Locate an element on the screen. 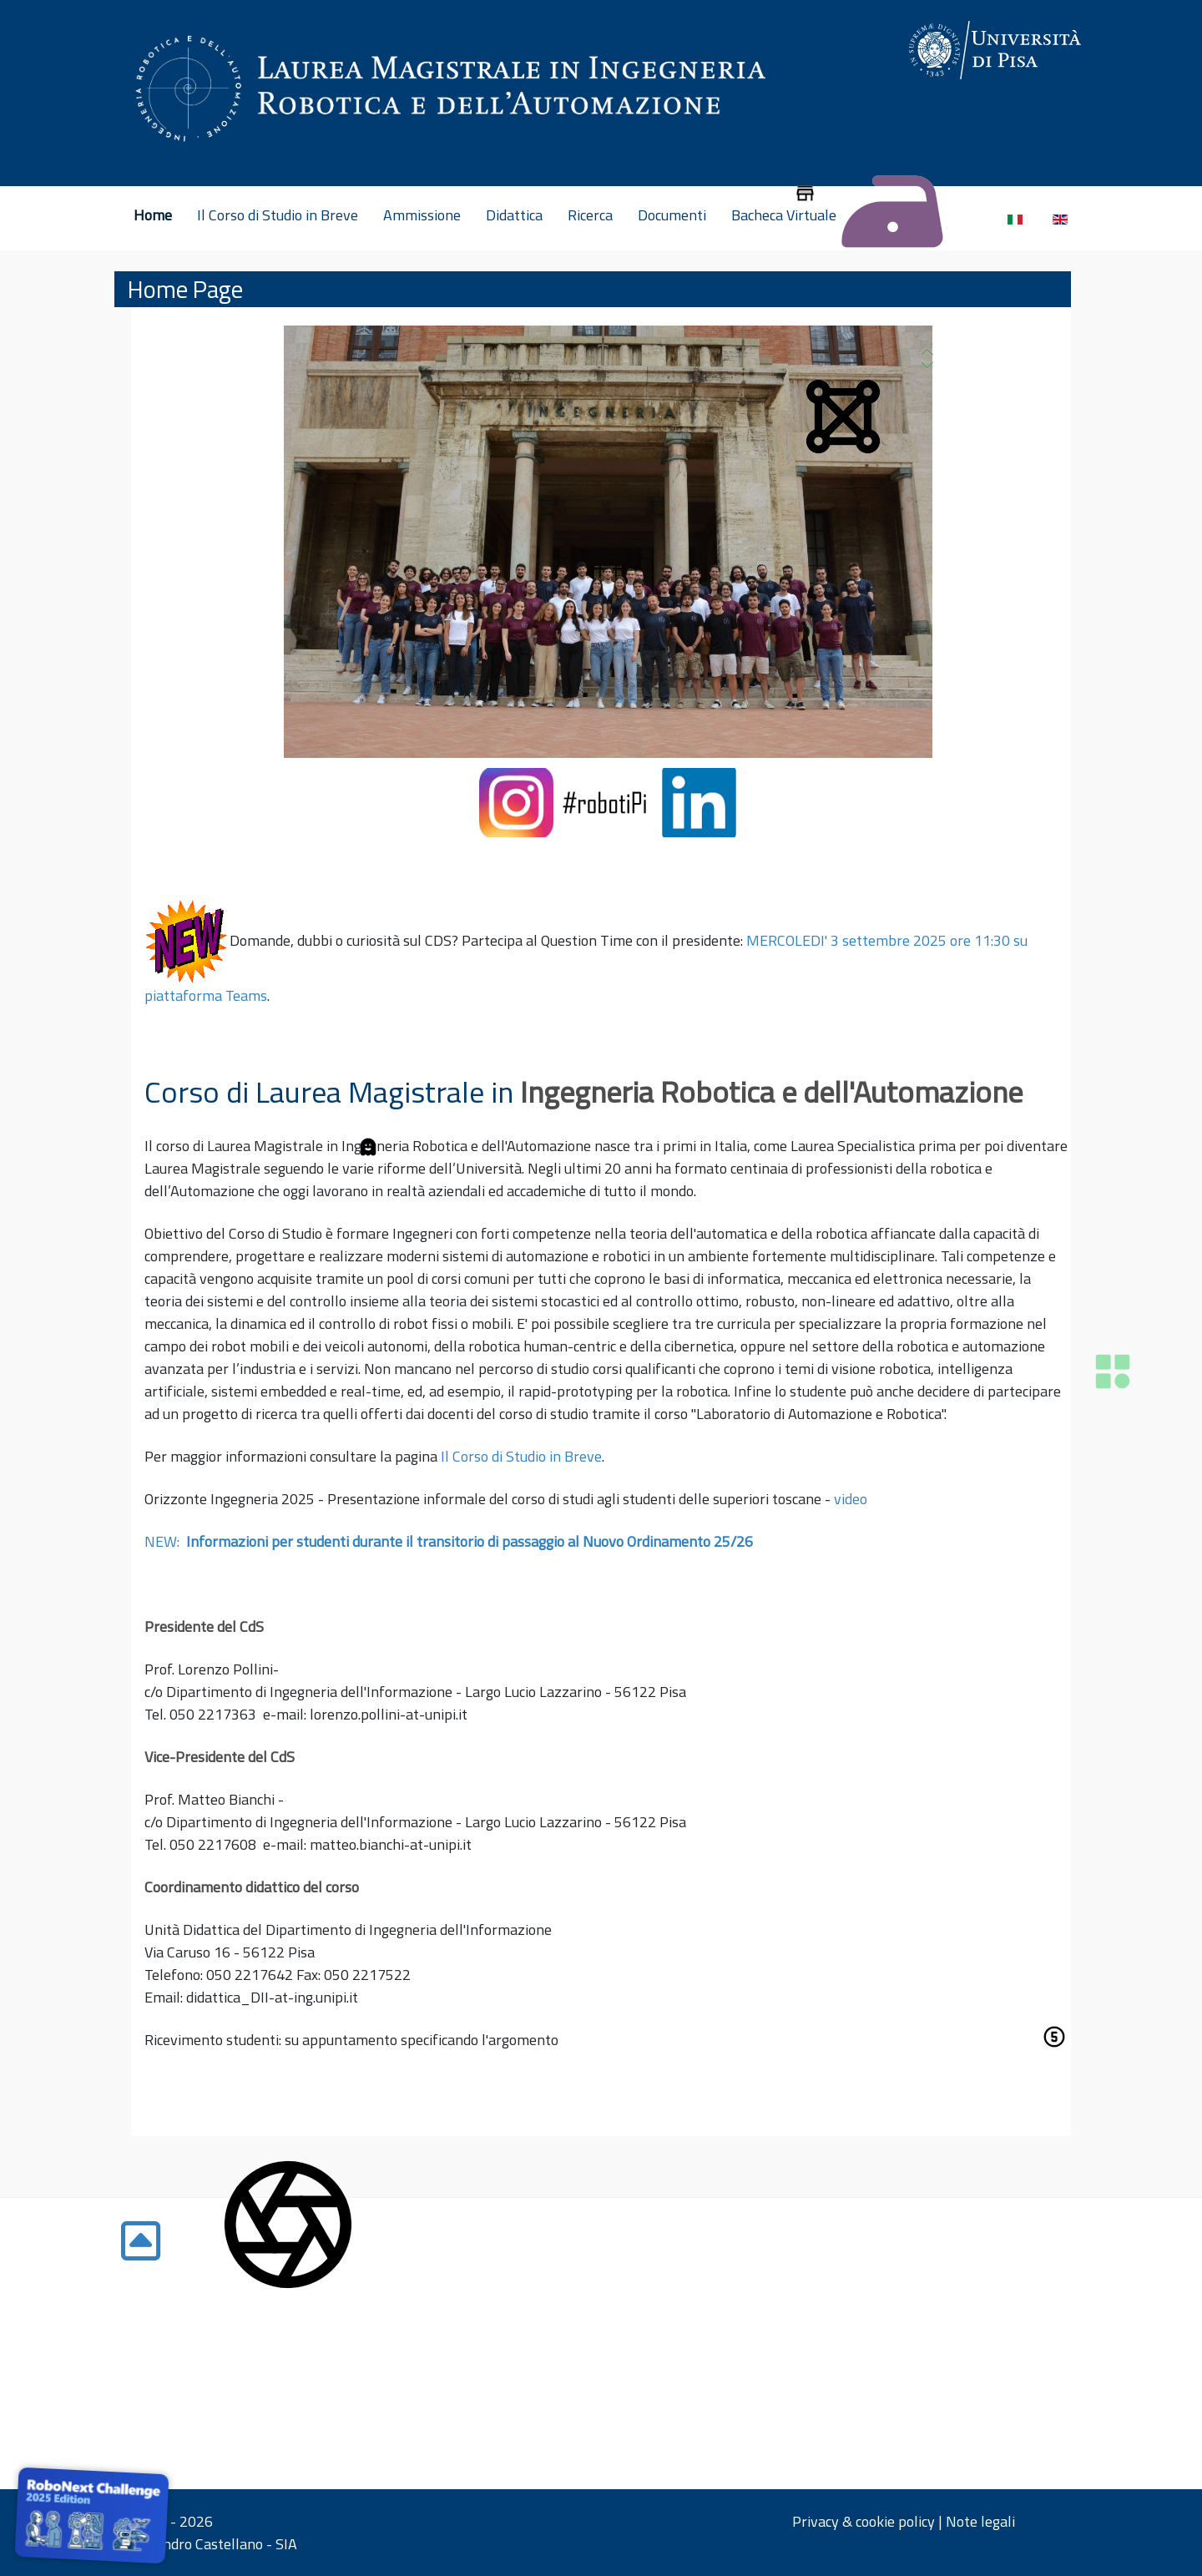 The image size is (1202, 2576). toggle incognito or ghost mode is located at coordinates (368, 1147).